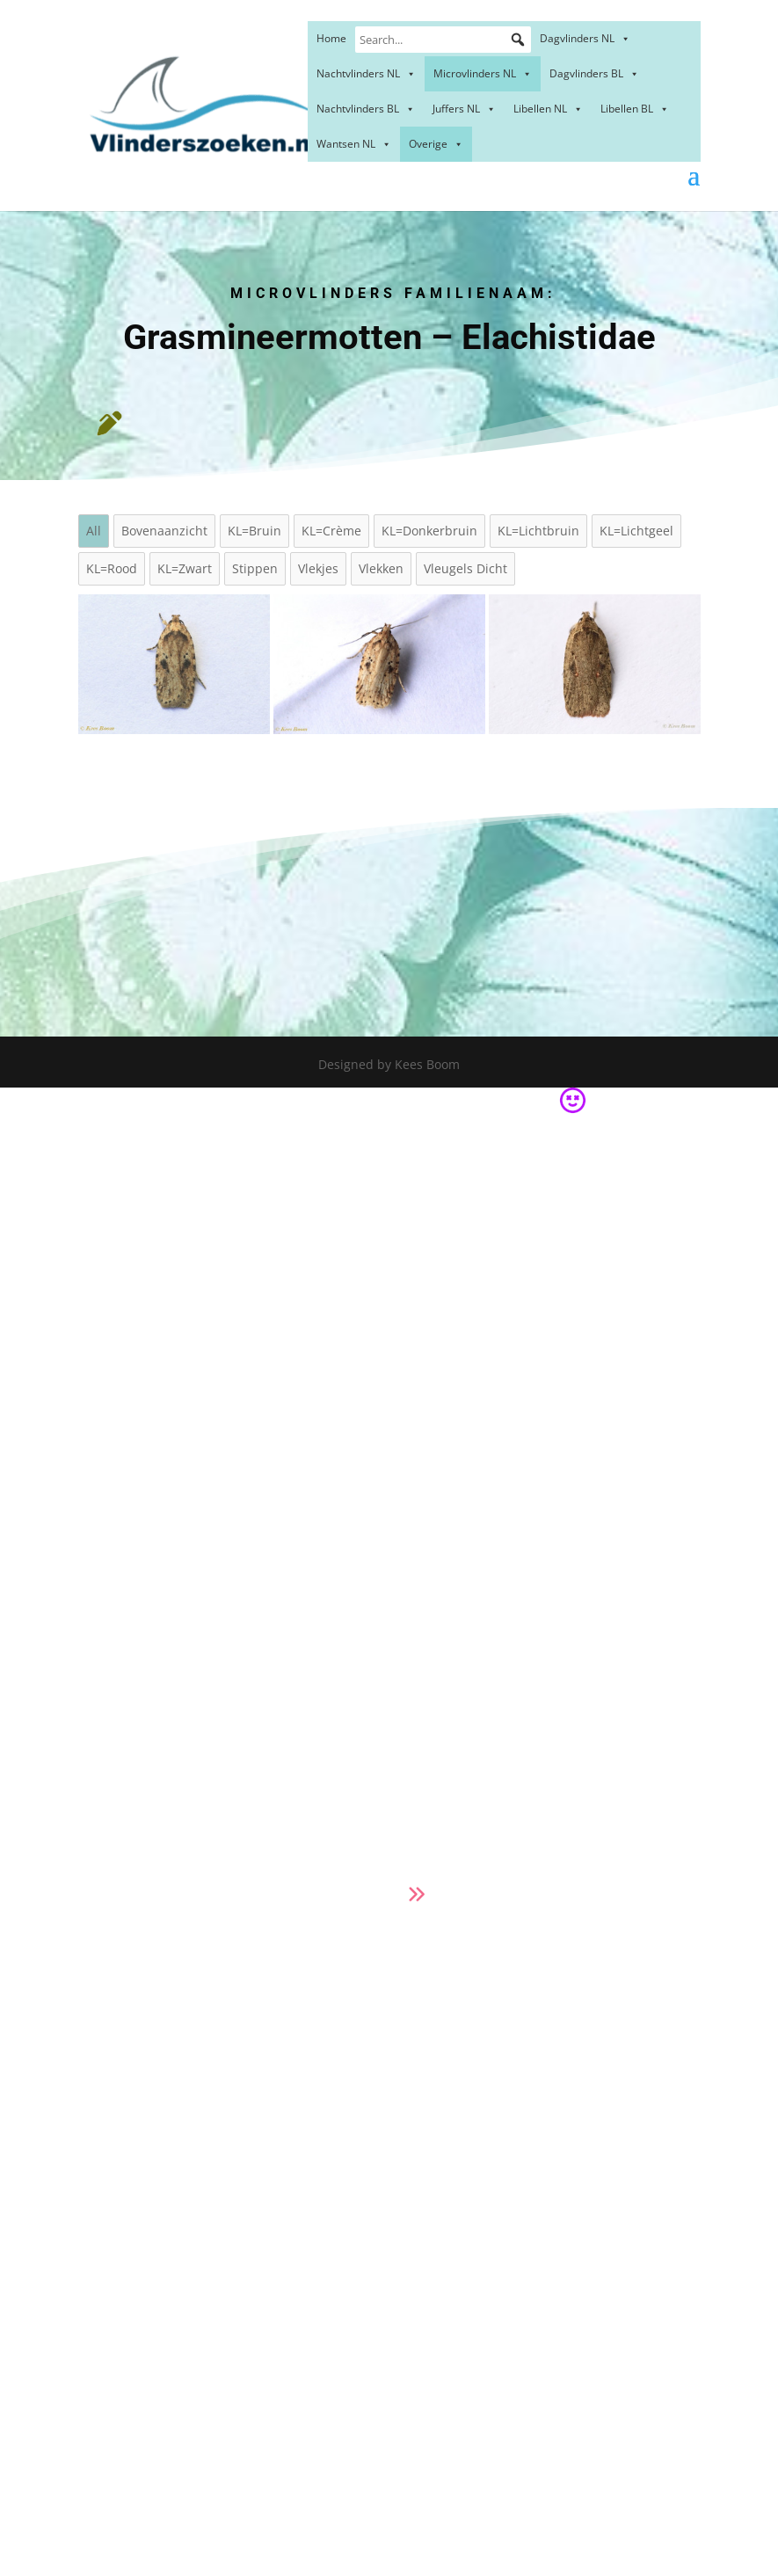 This screenshot has width=778, height=2576. Describe the element at coordinates (572, 1100) in the screenshot. I see `indicates a dizzy or dazed state` at that location.